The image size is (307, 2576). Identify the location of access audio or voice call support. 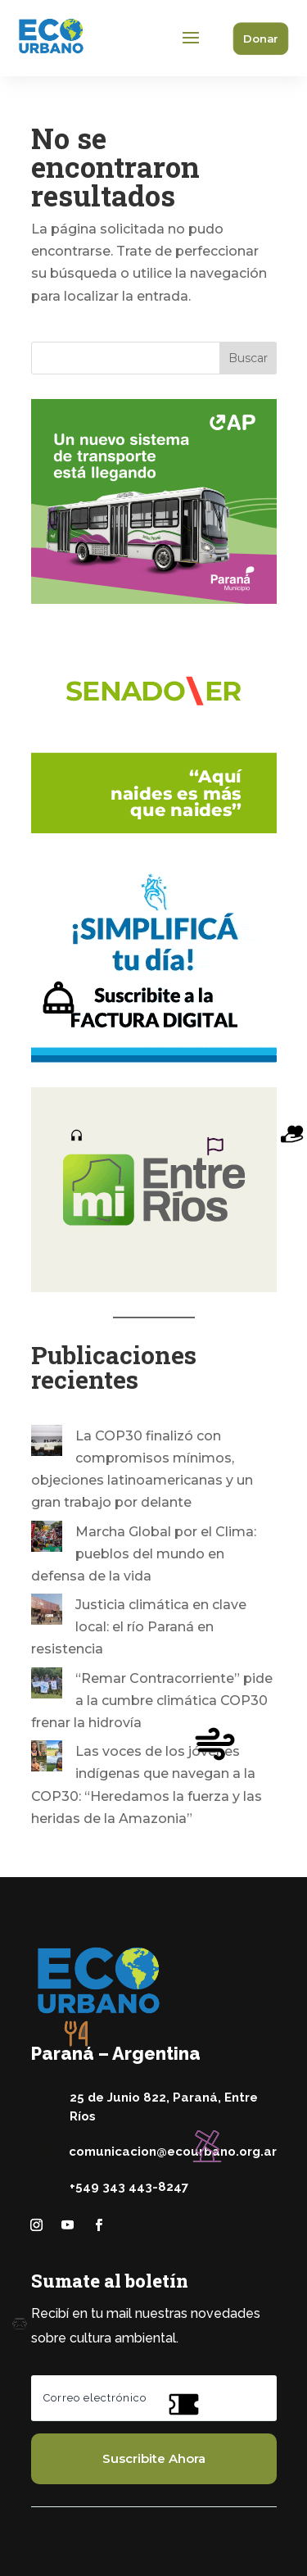
(76, 1136).